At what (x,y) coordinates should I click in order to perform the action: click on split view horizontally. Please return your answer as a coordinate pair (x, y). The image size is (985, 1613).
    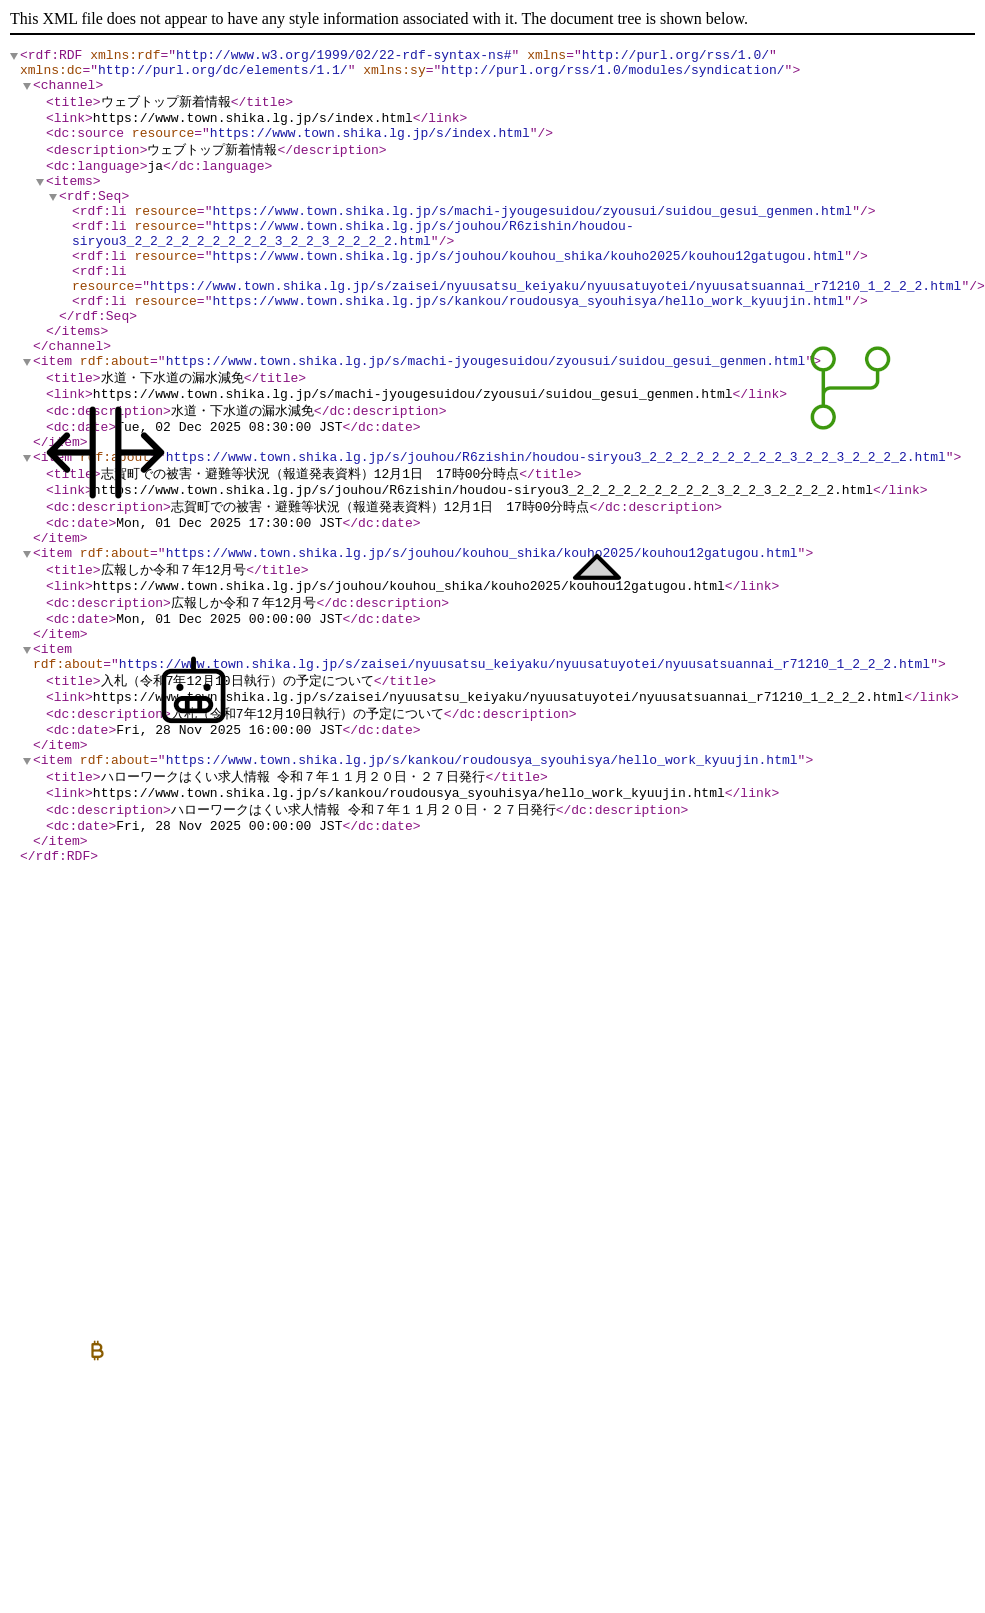
    Looking at the image, I should click on (105, 452).